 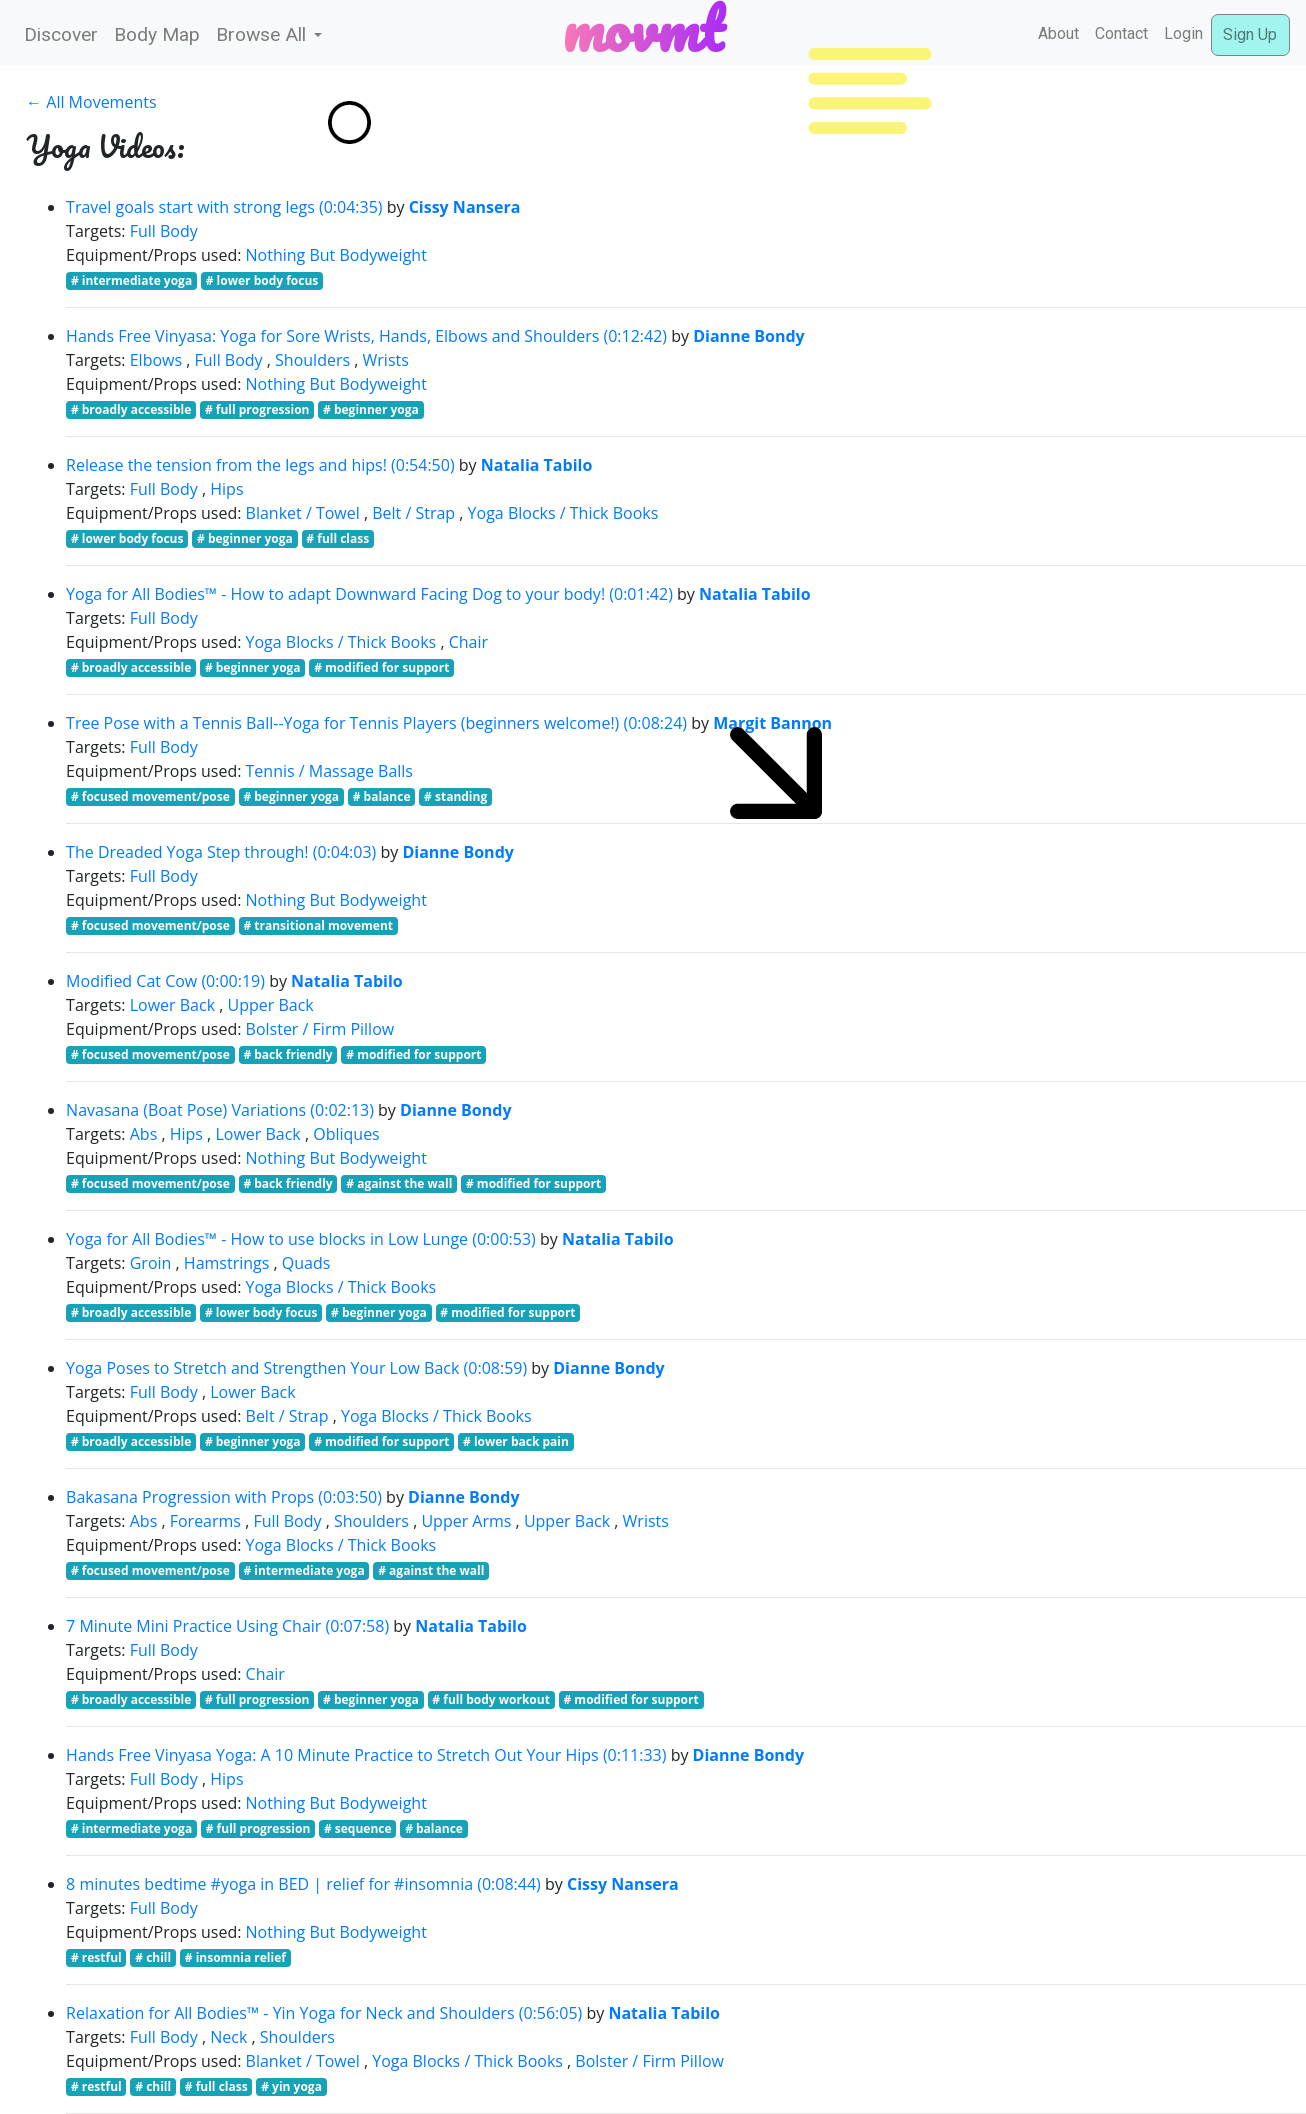 What do you see at coordinates (870, 91) in the screenshot?
I see `align text to the left` at bounding box center [870, 91].